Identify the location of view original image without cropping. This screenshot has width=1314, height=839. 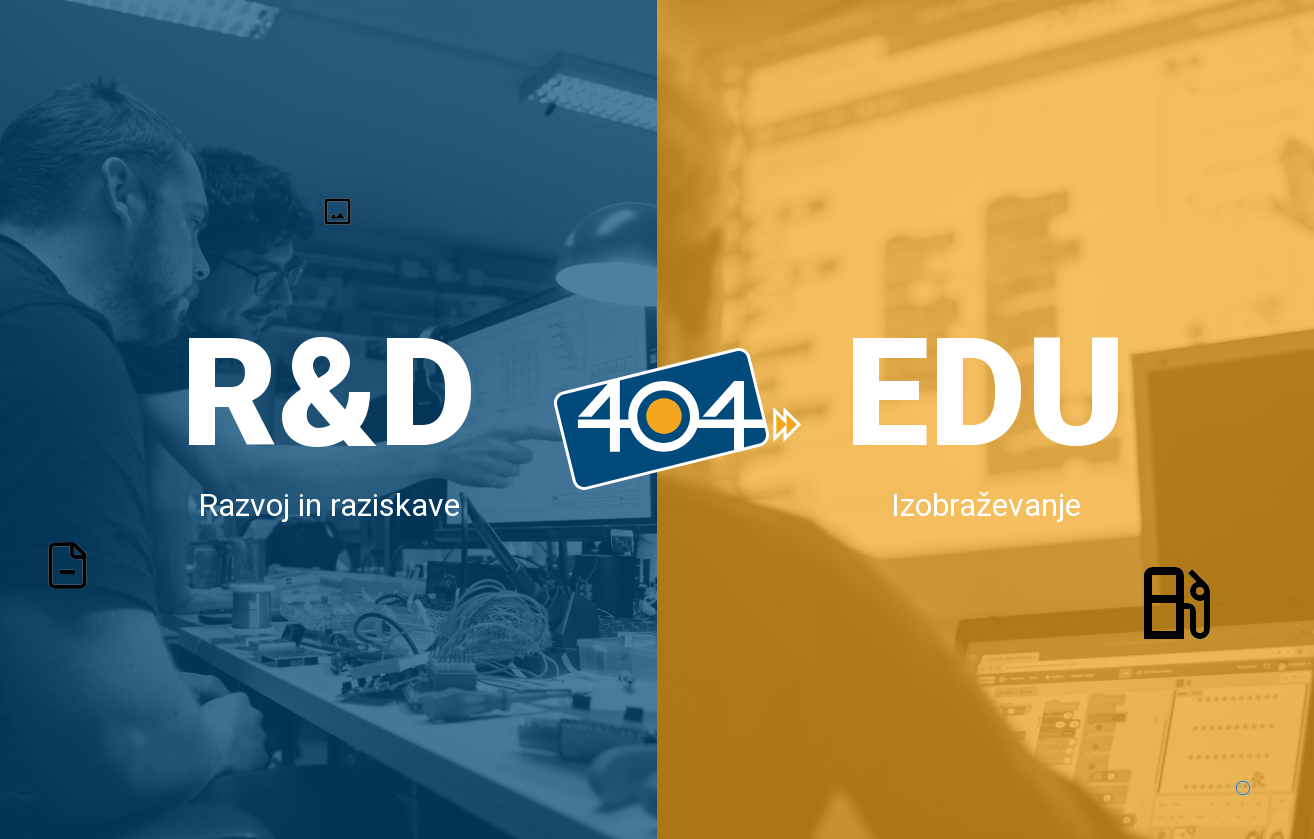
(337, 211).